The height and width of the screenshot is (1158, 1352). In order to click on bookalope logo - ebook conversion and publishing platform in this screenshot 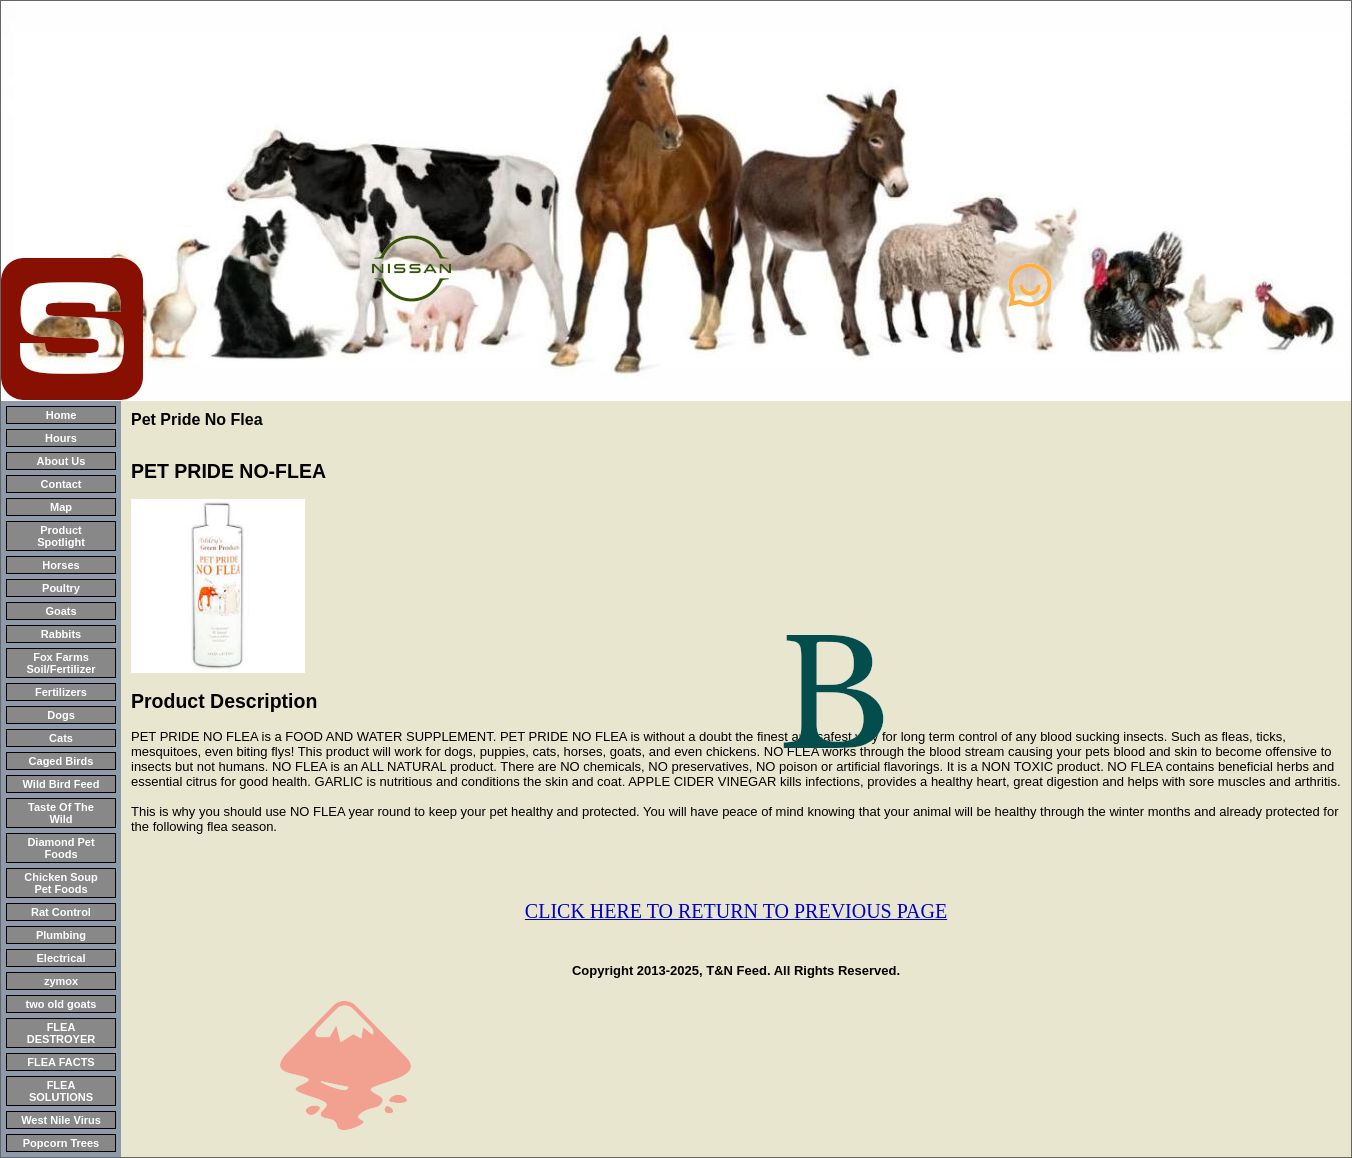, I will do `click(833, 691)`.